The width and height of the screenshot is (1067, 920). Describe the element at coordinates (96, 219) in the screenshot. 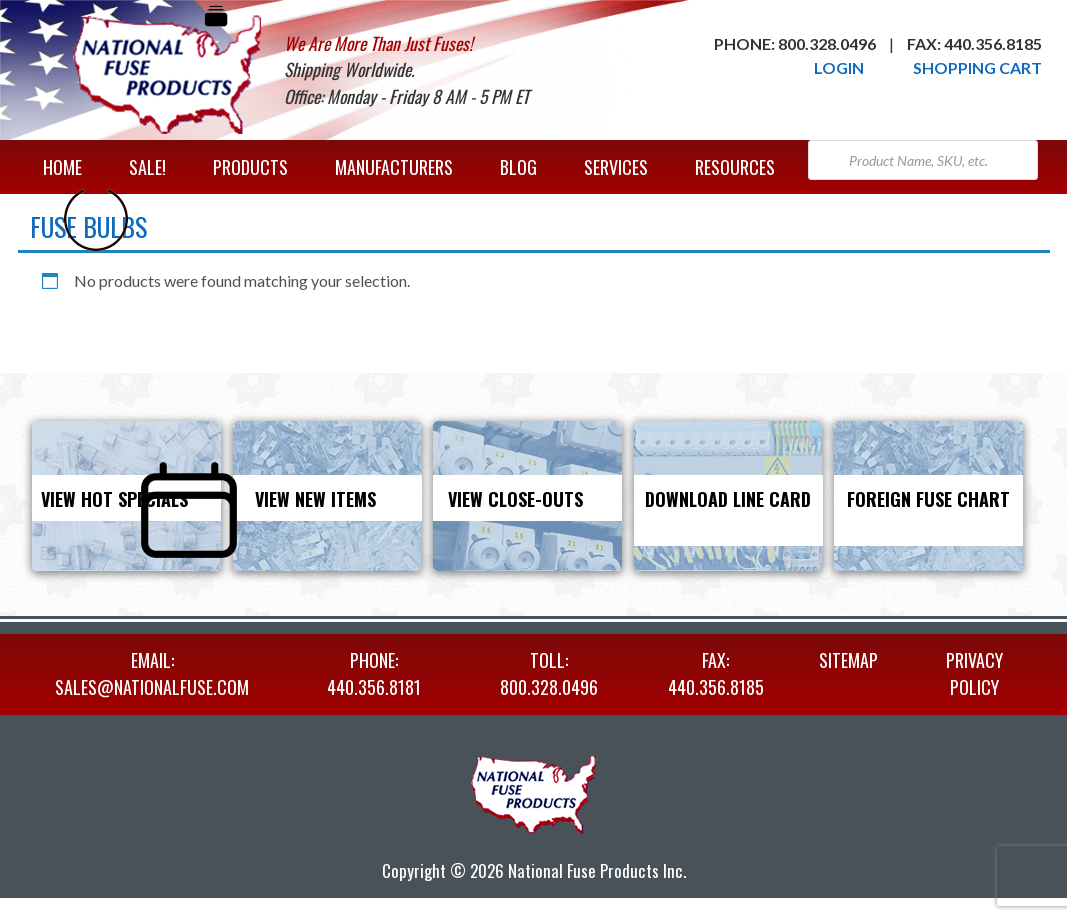

I see `loading or processing in progress` at that location.